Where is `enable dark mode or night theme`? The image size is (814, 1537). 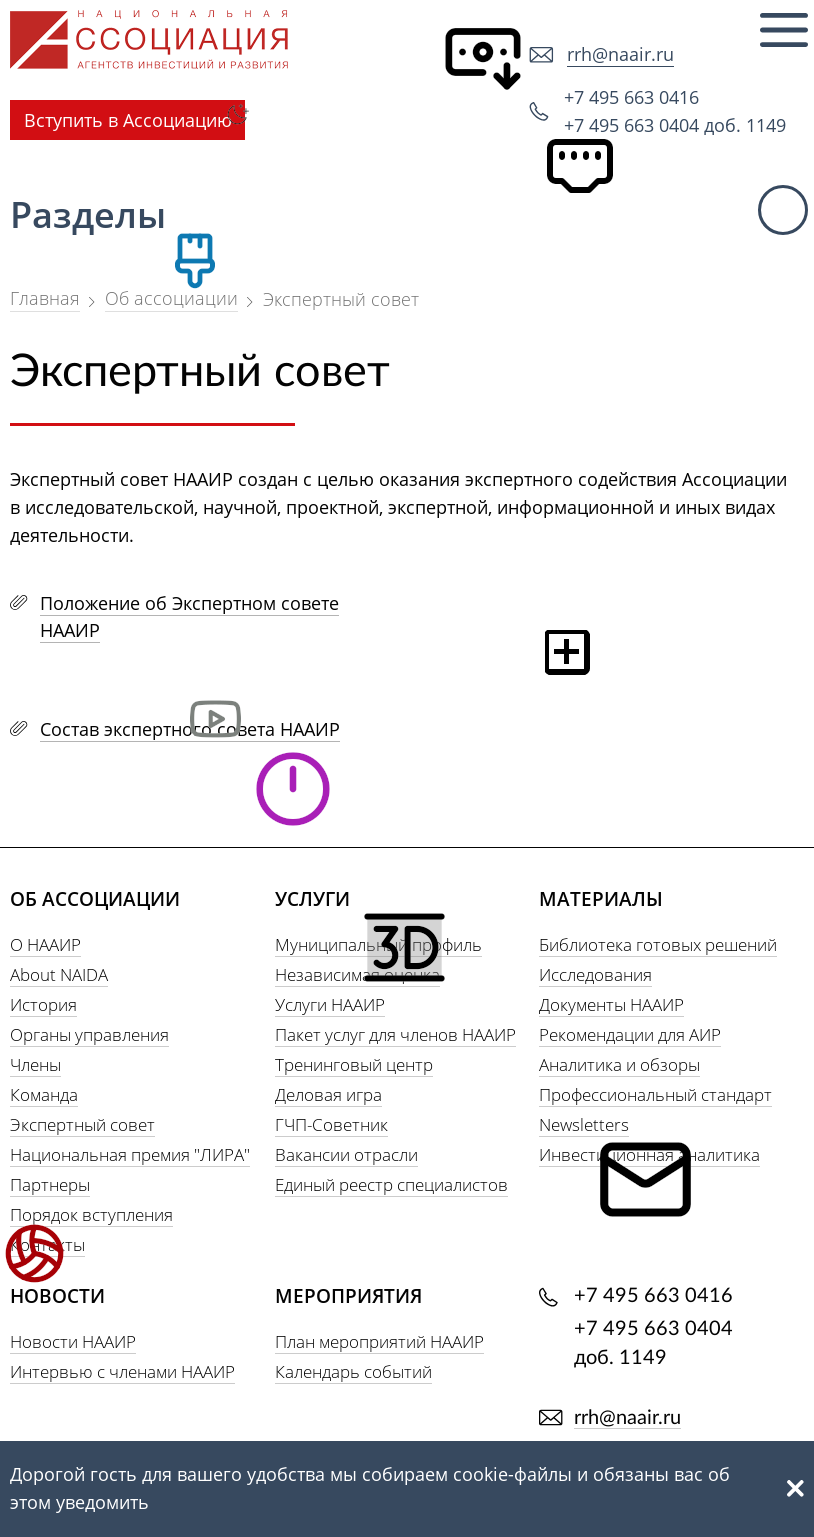 enable dark mode or night theme is located at coordinates (237, 114).